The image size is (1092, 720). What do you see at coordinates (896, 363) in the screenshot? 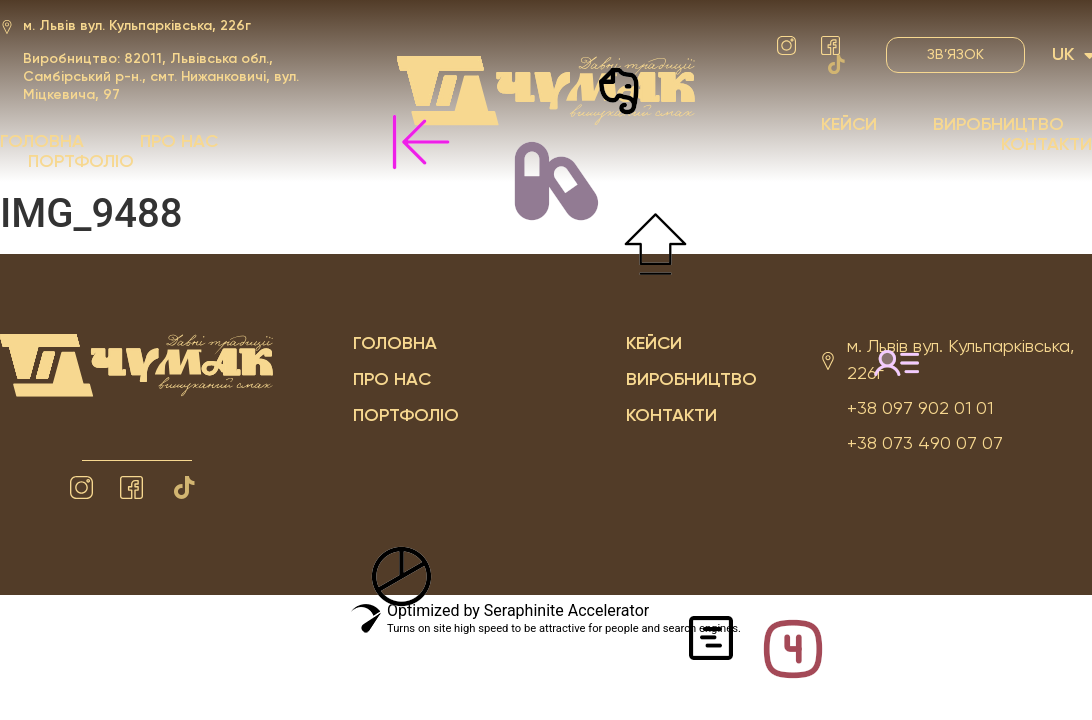
I see `view user directory or contact list` at bounding box center [896, 363].